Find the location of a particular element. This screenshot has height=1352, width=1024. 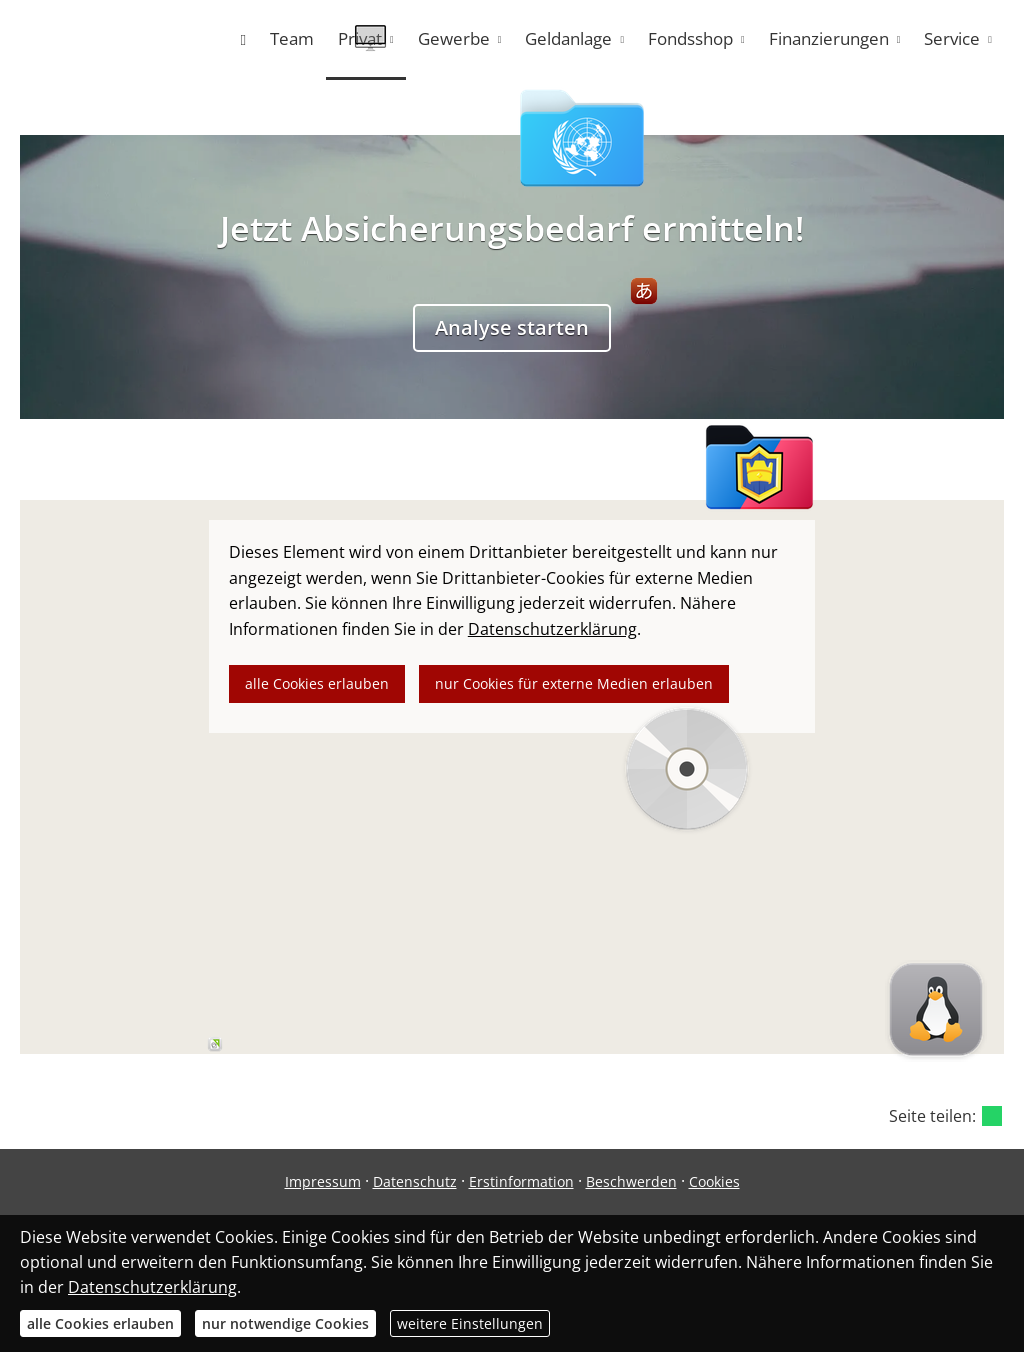

open language learning resources folder is located at coordinates (581, 141).